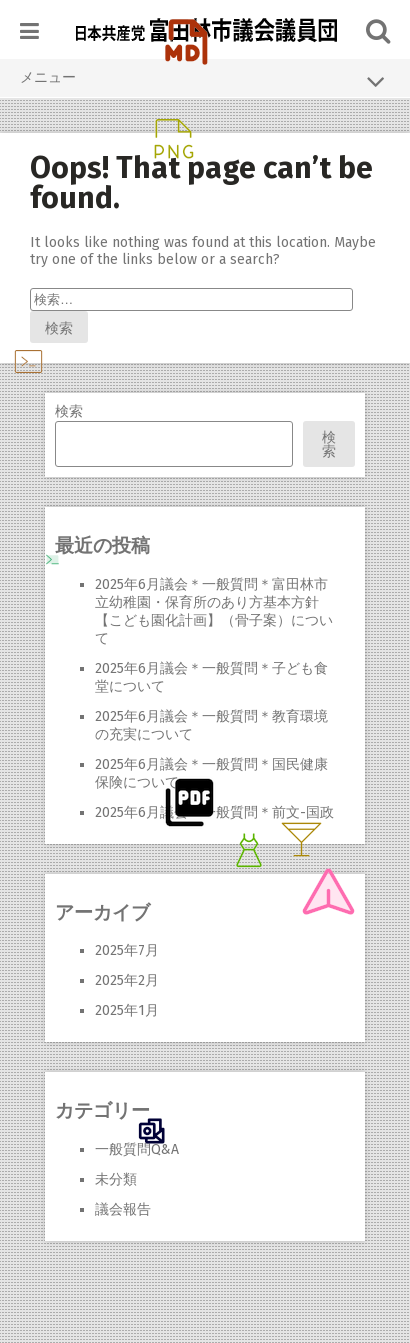  What do you see at coordinates (328, 892) in the screenshot?
I see `send a message` at bounding box center [328, 892].